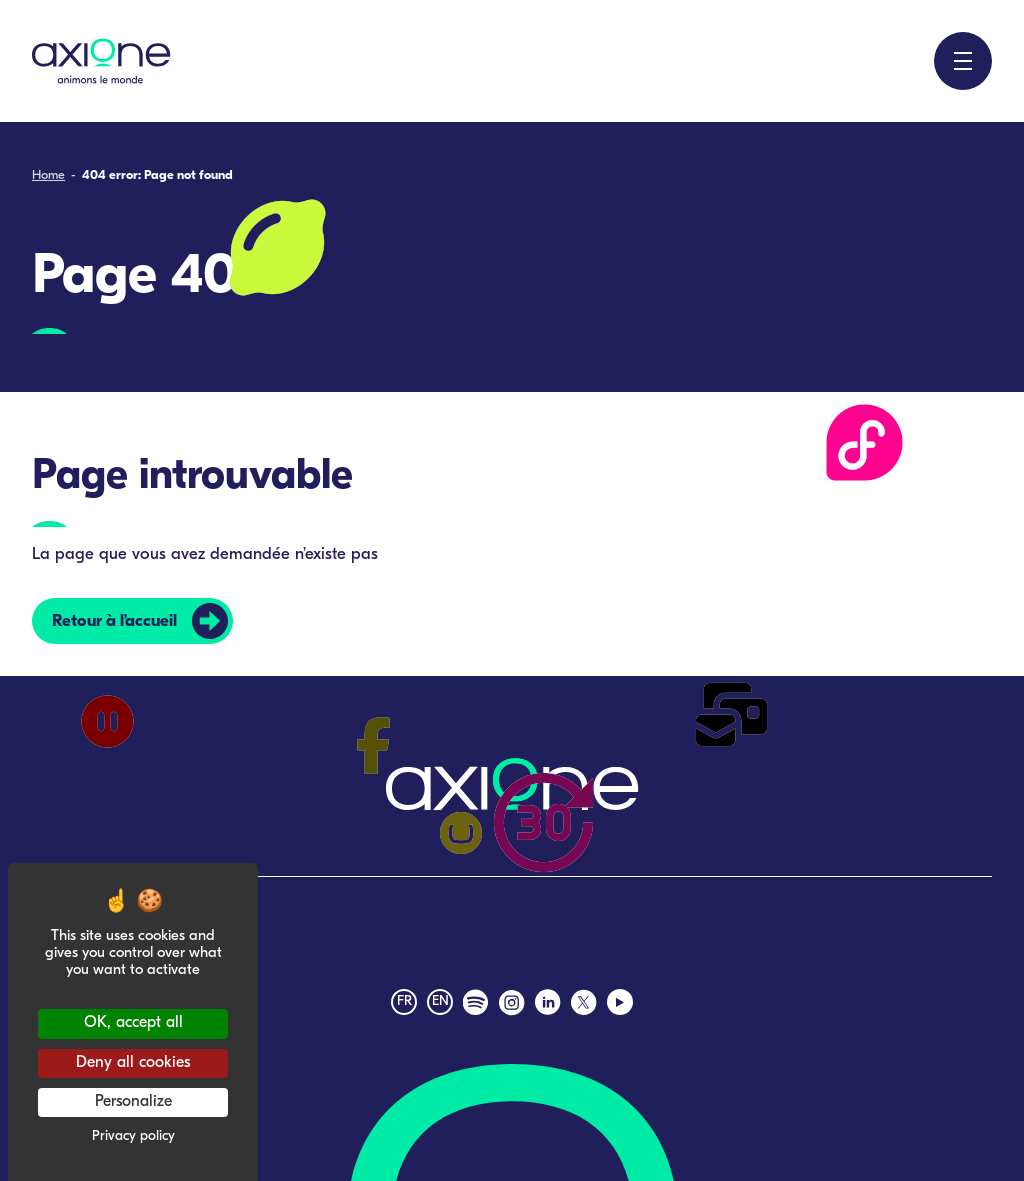 This screenshot has width=1024, height=1181. I want to click on Fedora Linux logo, so click(864, 442).